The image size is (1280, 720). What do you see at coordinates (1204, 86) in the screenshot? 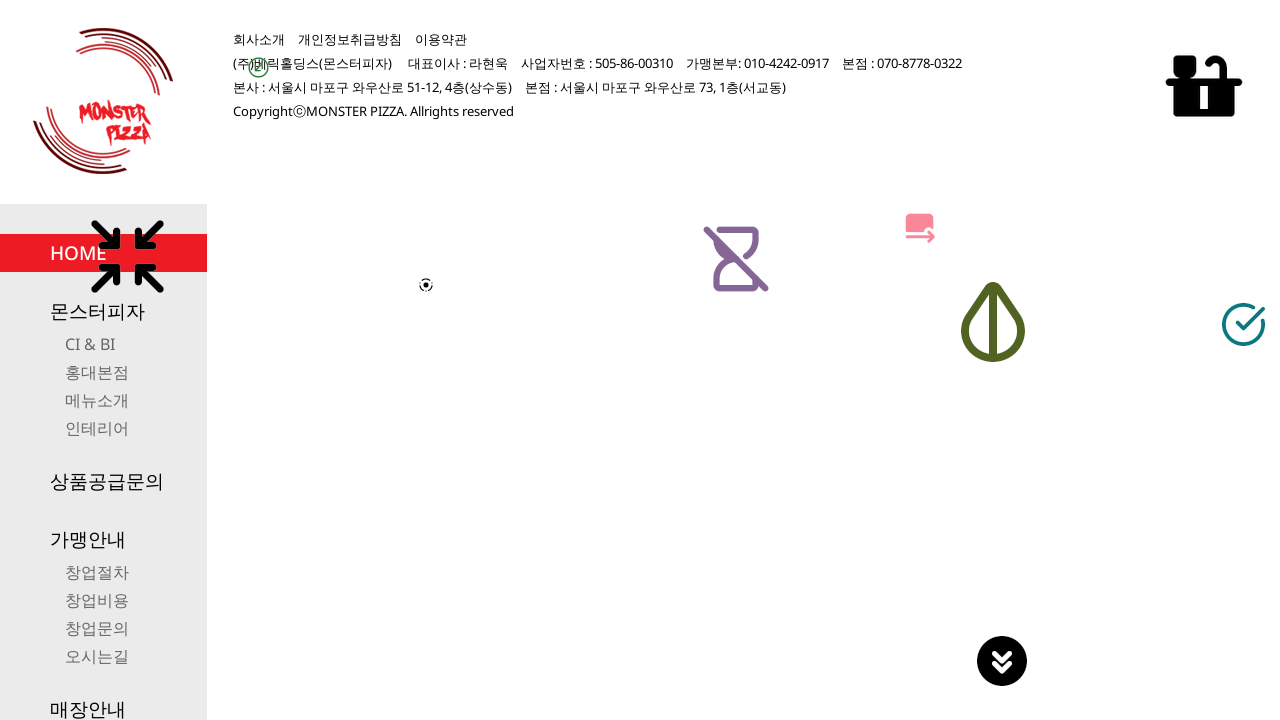
I see `browse kitchen countertop options` at bounding box center [1204, 86].